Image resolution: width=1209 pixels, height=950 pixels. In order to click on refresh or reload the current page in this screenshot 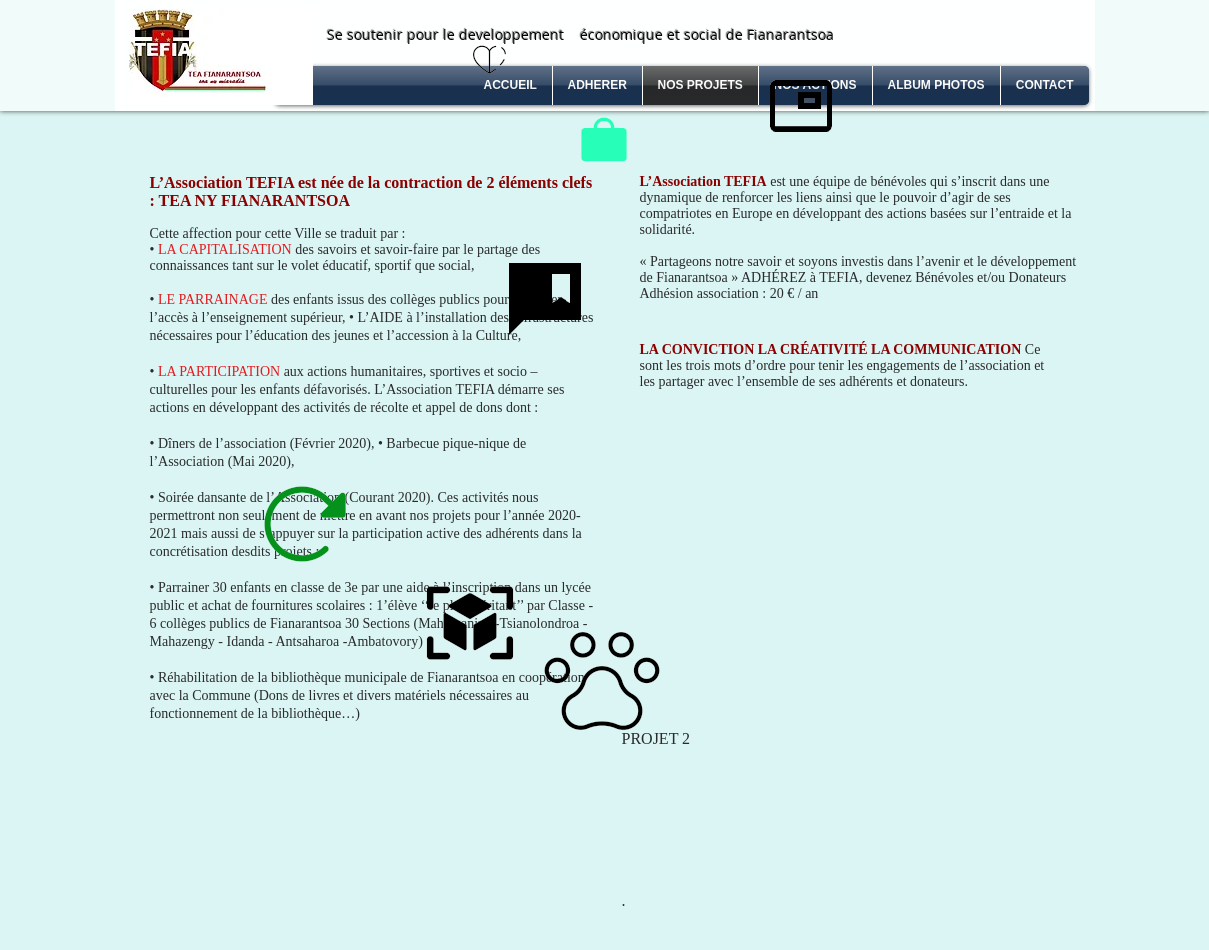, I will do `click(302, 524)`.